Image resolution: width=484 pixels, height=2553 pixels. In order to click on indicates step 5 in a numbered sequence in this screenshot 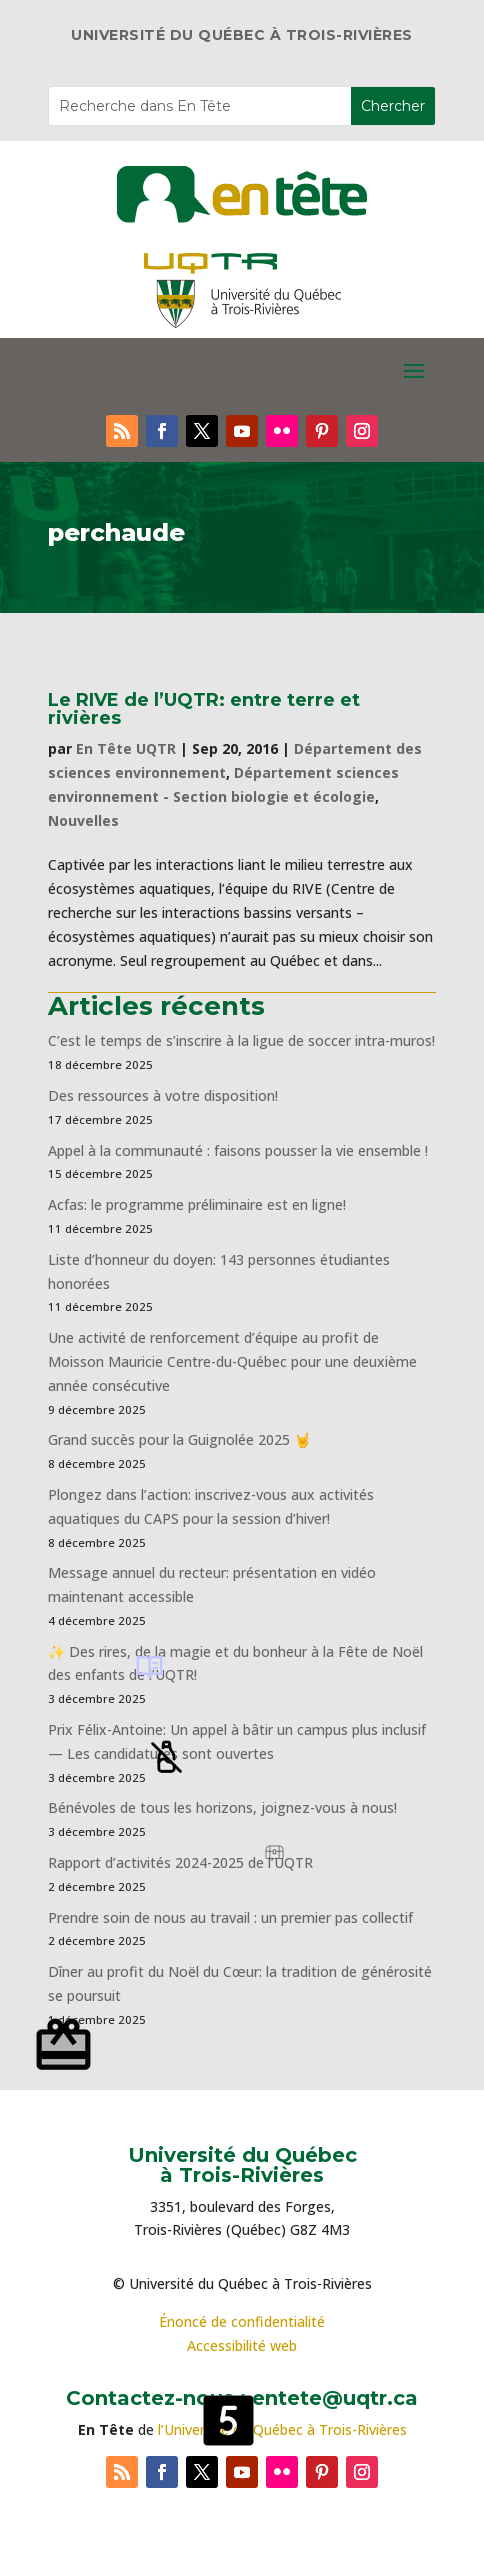, I will do `click(228, 2420)`.